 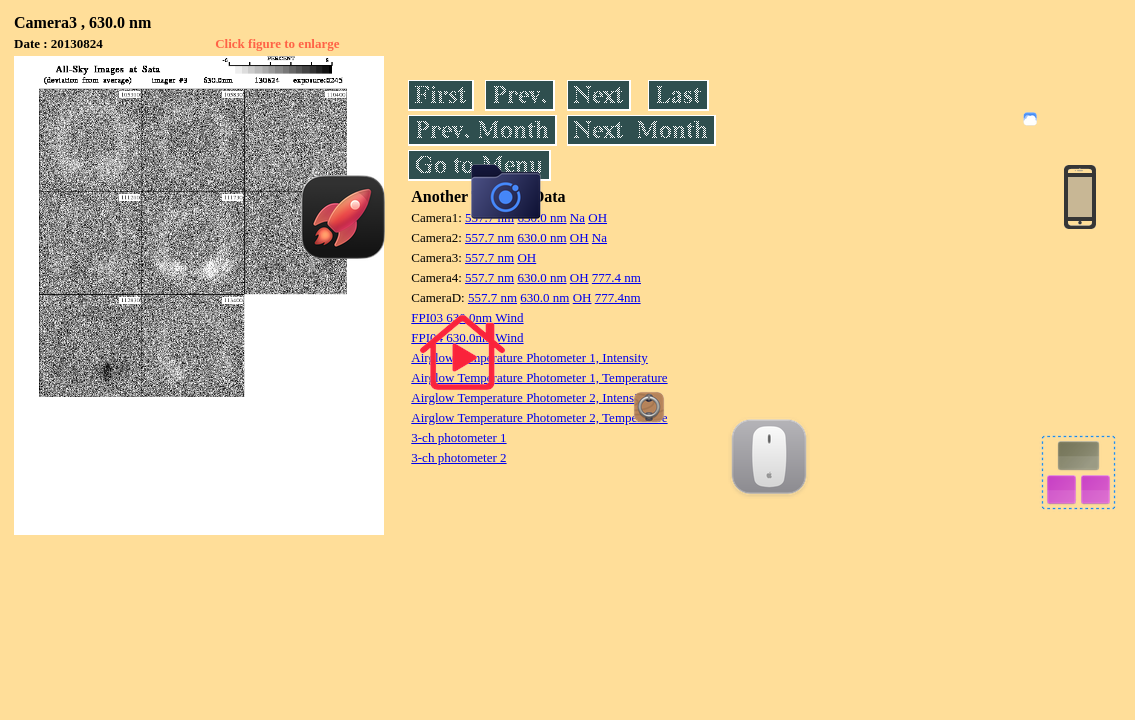 I want to click on indicates a connected multimedia device, so click(x=1080, y=197).